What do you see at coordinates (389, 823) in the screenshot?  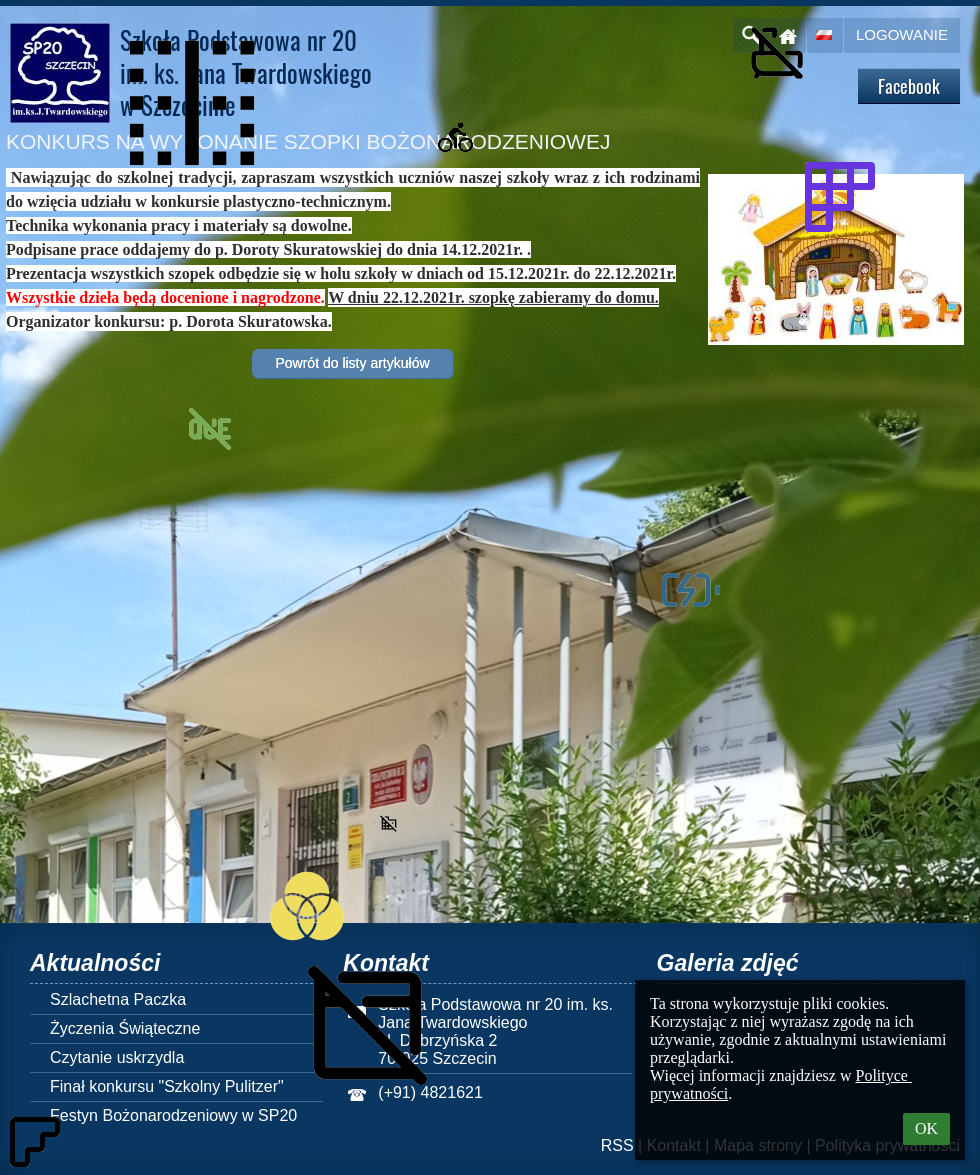 I see `indicates a website or domain is unavailable` at bounding box center [389, 823].